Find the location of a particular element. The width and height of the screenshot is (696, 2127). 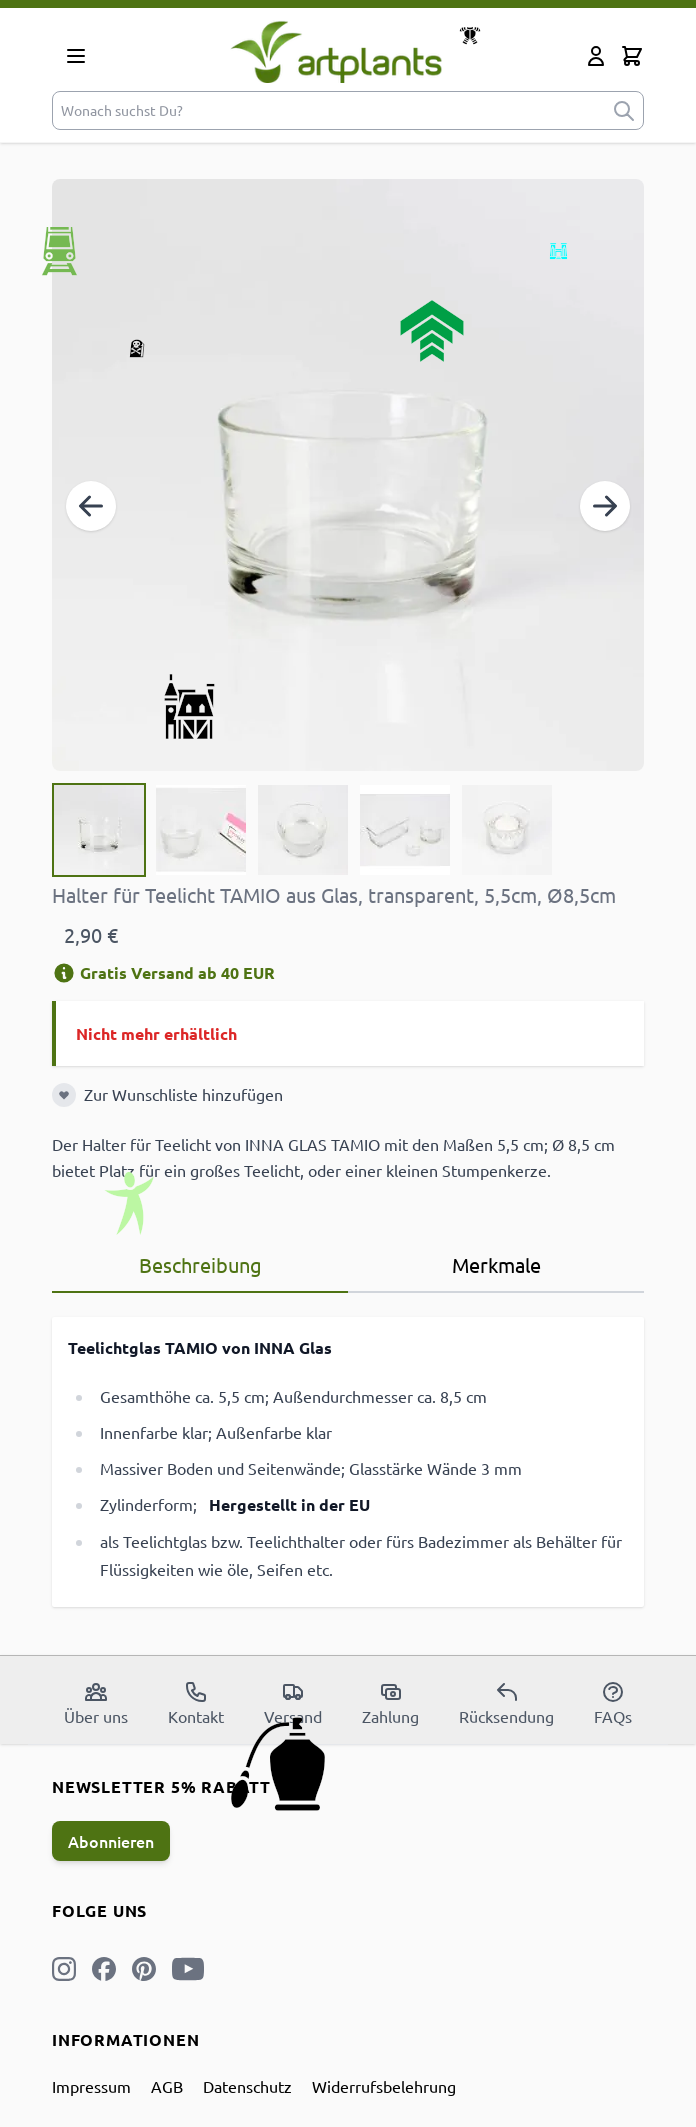

indicates body awareness or wellness features is located at coordinates (129, 1203).